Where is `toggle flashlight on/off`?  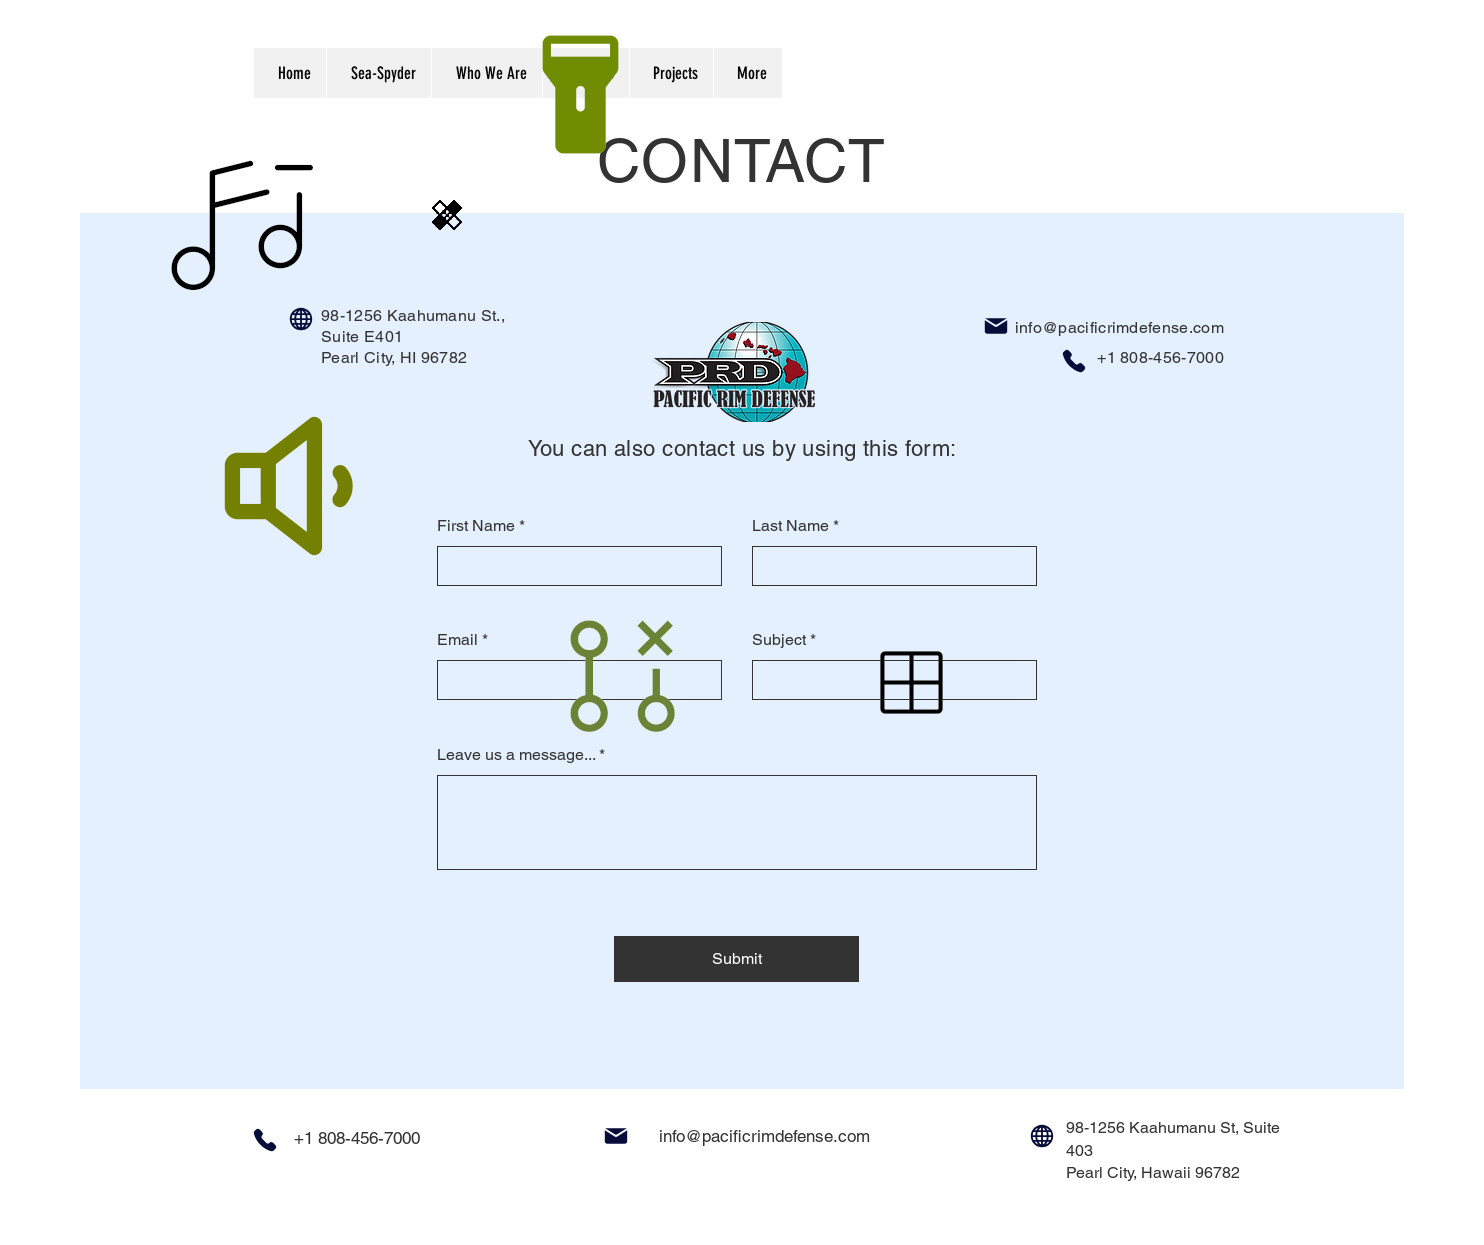 toggle flashlight on/off is located at coordinates (580, 94).